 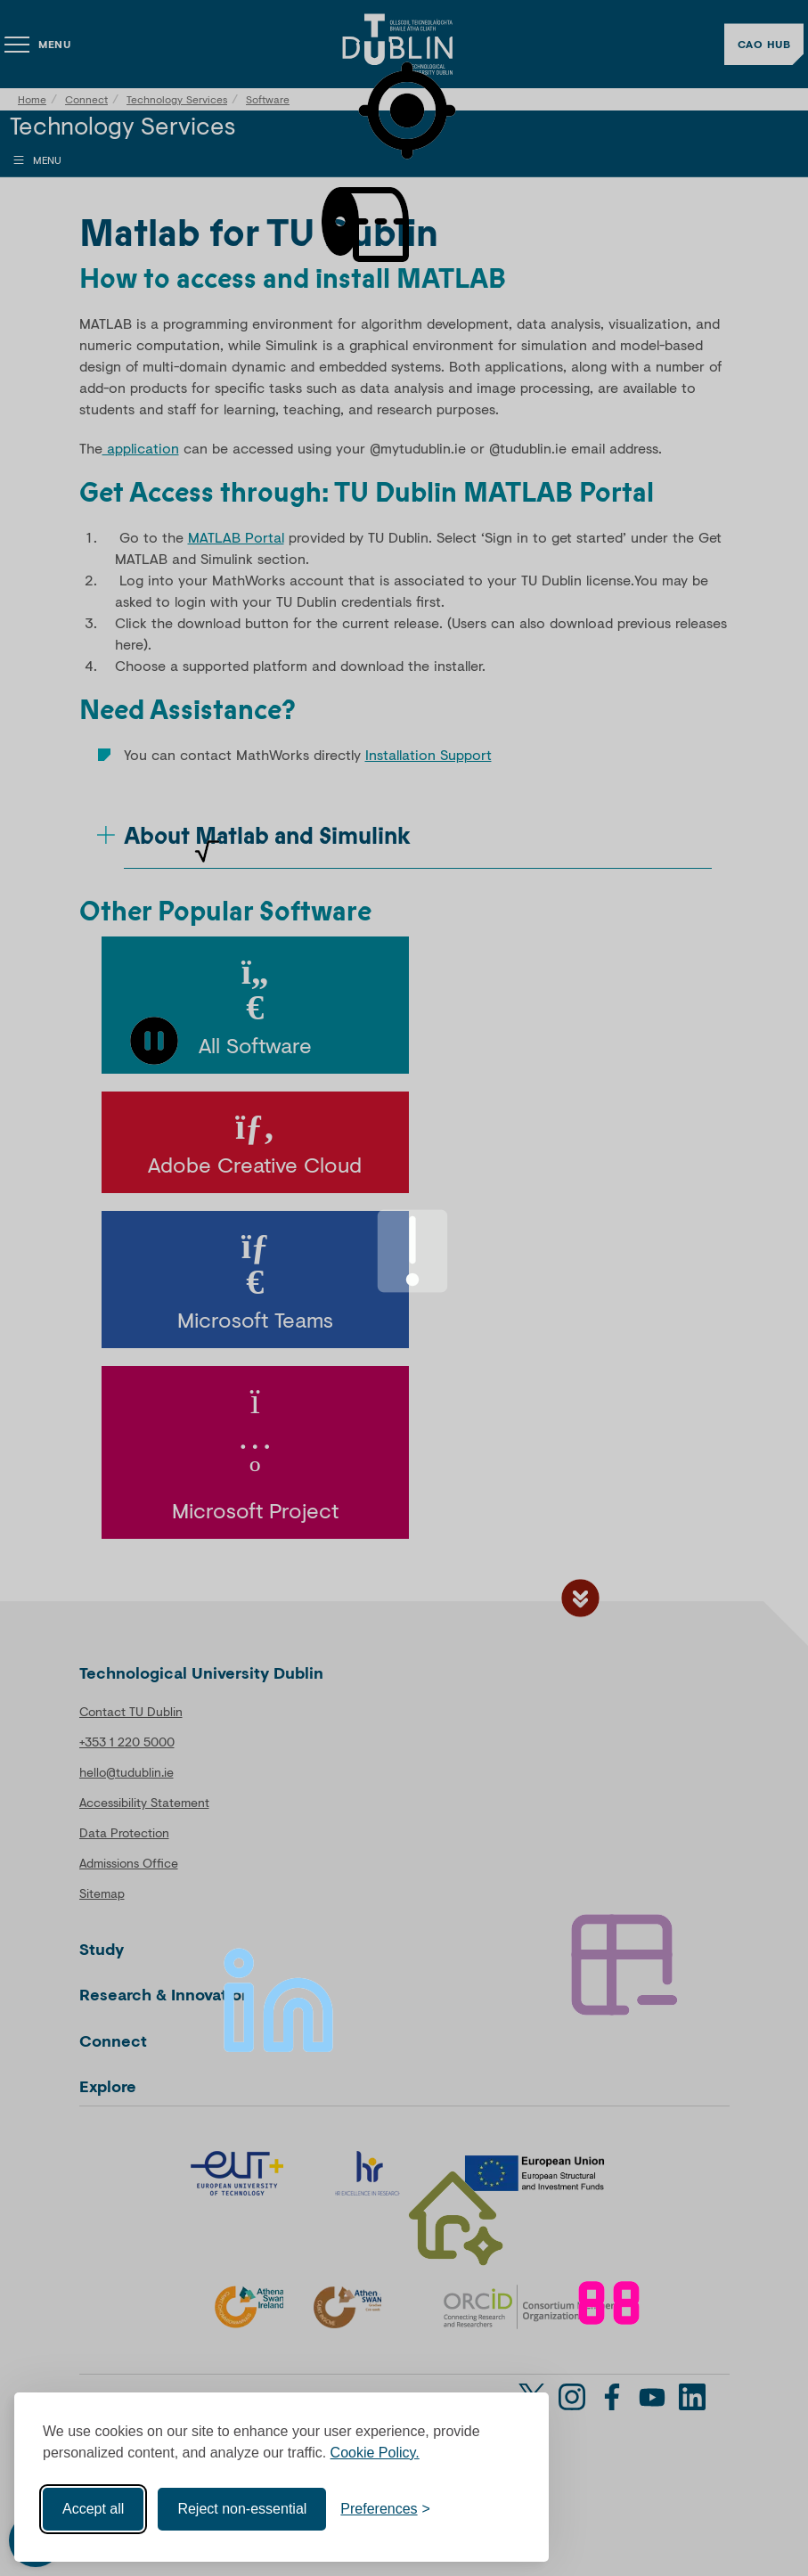 What do you see at coordinates (365, 225) in the screenshot?
I see `bathroom or restroom location indicator` at bounding box center [365, 225].